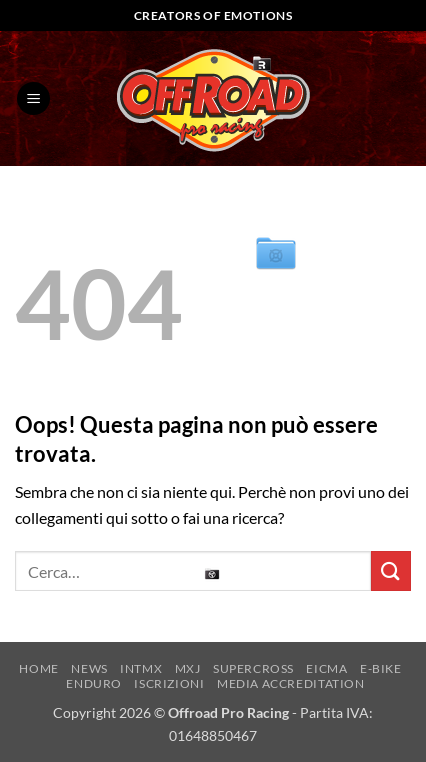  Describe the element at coordinates (276, 253) in the screenshot. I see `access support files and resources` at that location.